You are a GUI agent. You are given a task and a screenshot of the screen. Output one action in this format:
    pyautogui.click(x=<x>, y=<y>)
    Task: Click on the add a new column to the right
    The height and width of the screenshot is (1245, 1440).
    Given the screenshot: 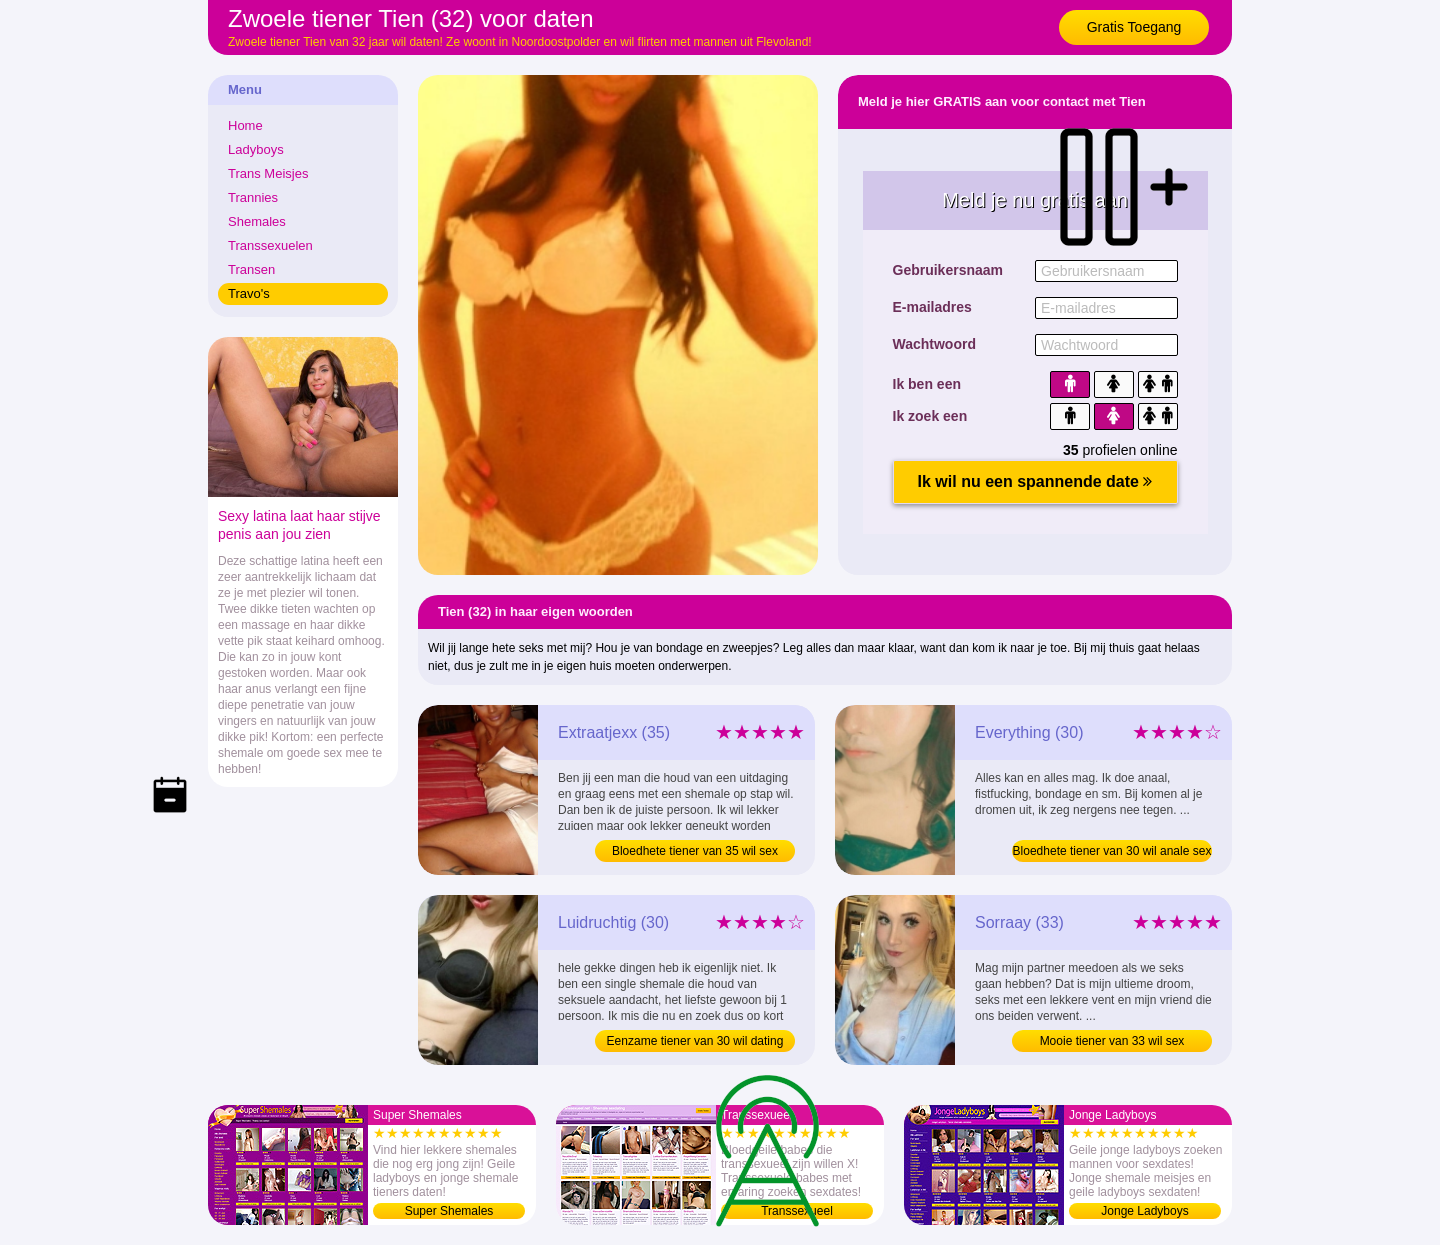 What is the action you would take?
    pyautogui.click(x=1114, y=187)
    